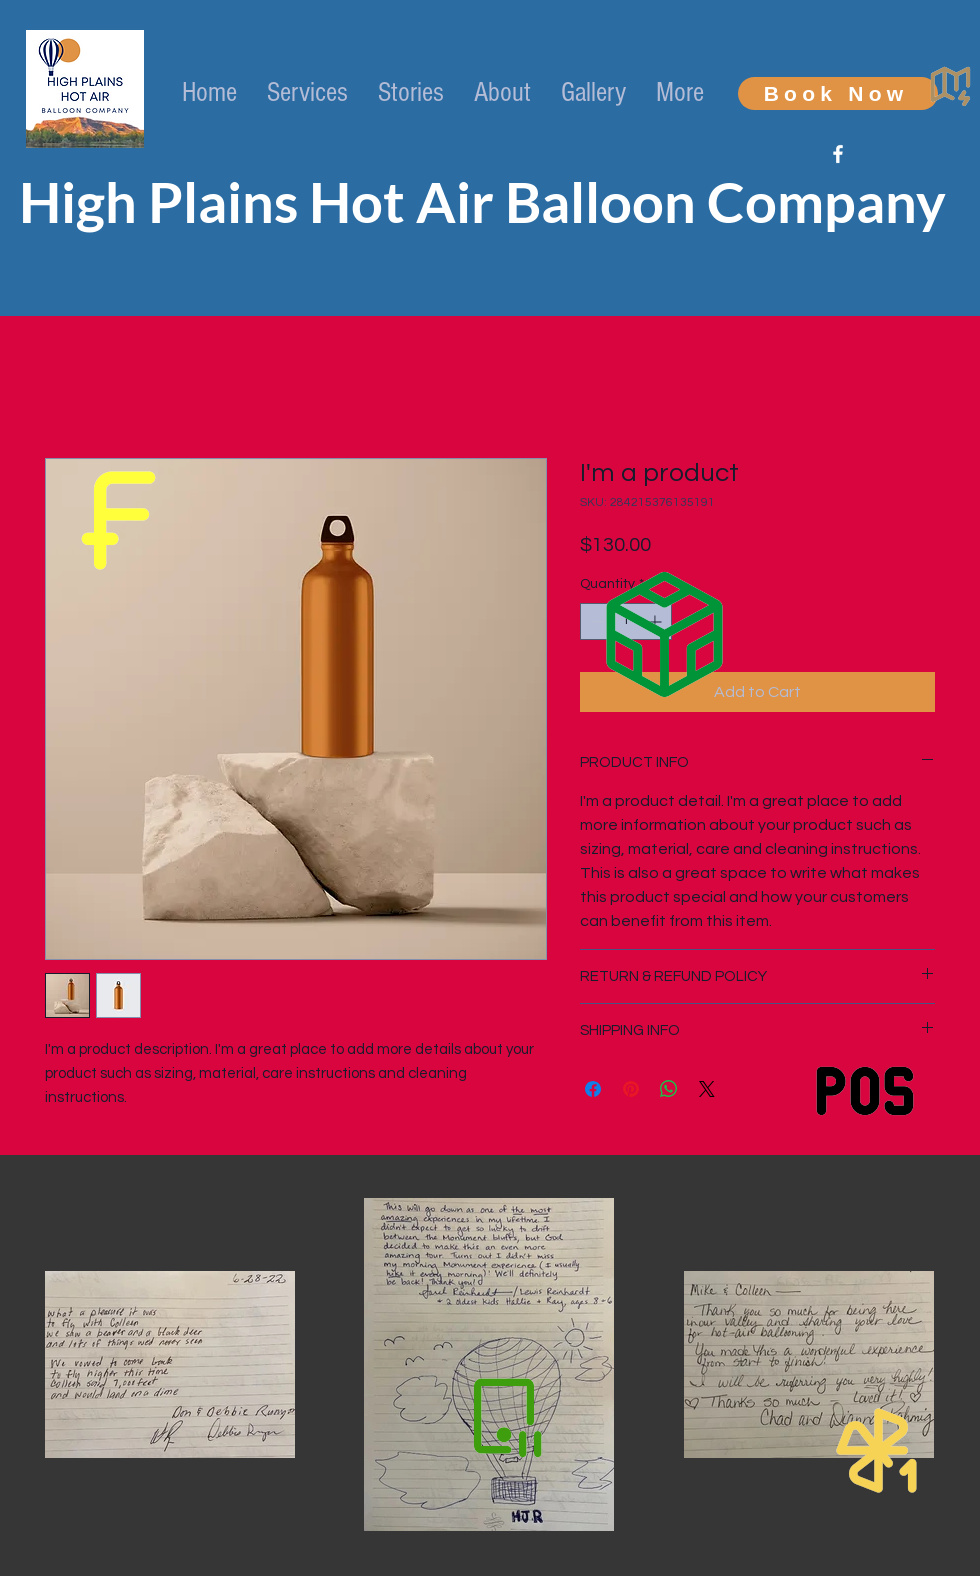  I want to click on pause media playback on tablet device, so click(504, 1416).